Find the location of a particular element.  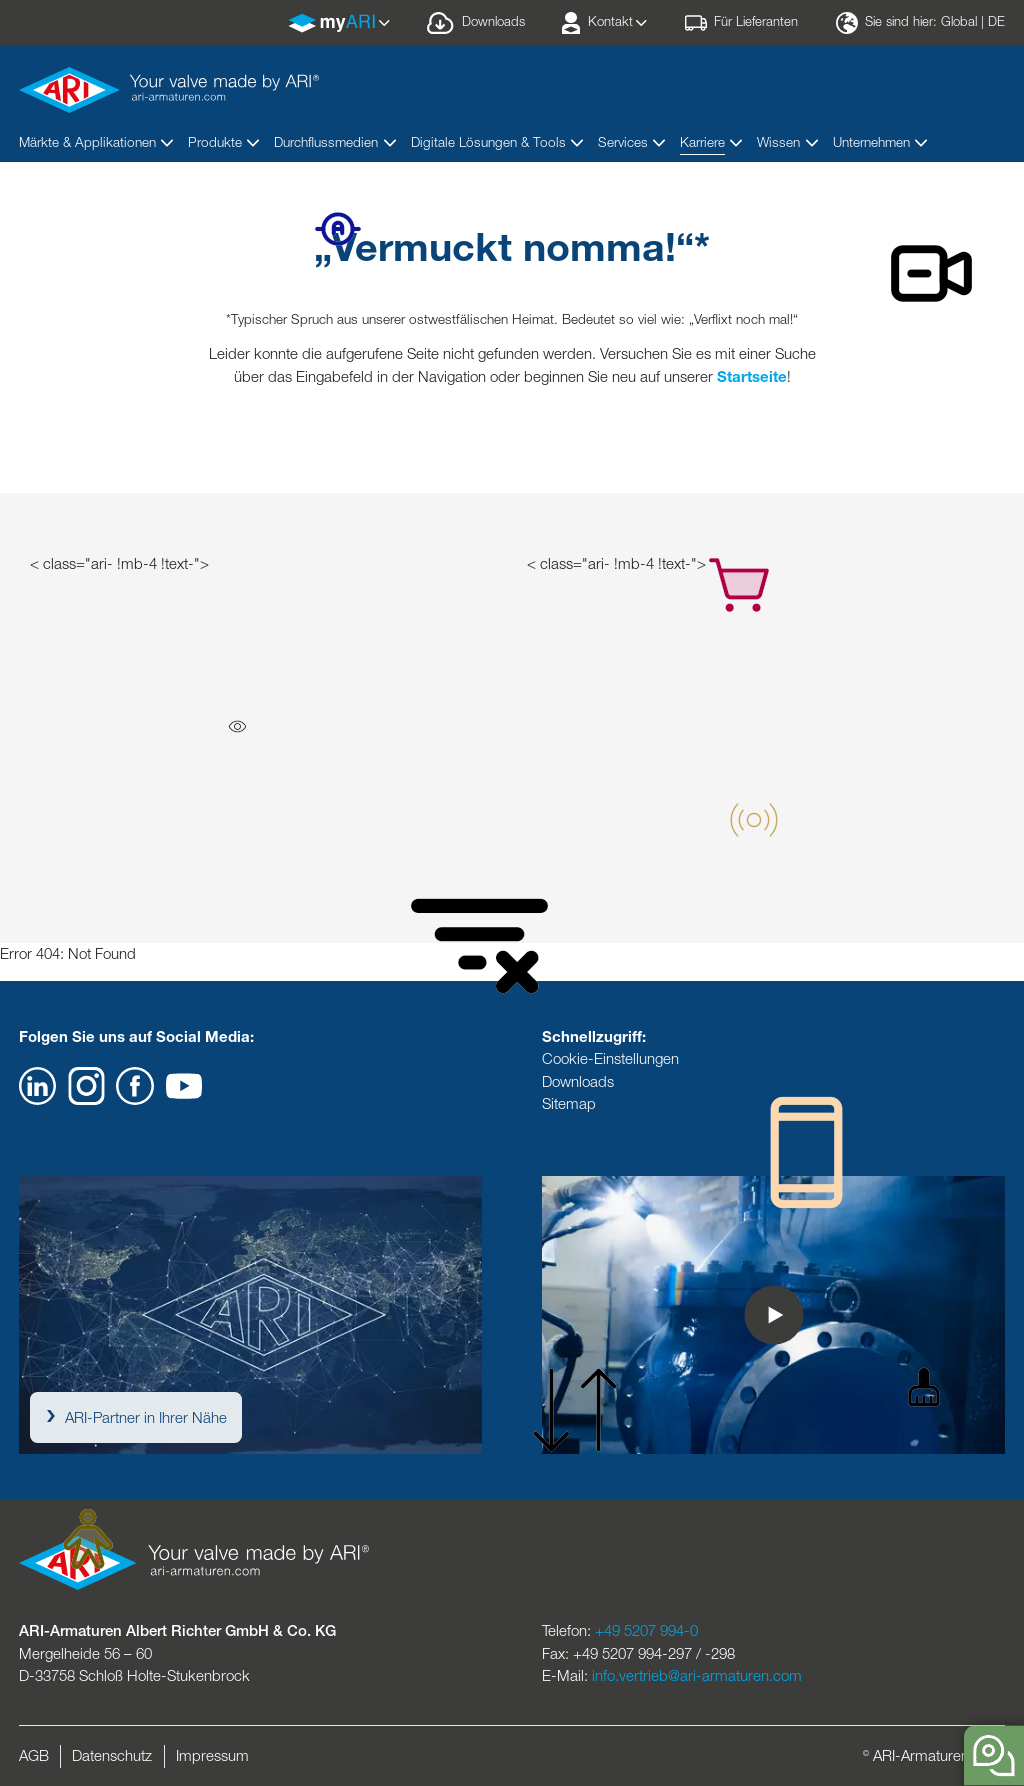

view your shopping cart is located at coordinates (740, 585).